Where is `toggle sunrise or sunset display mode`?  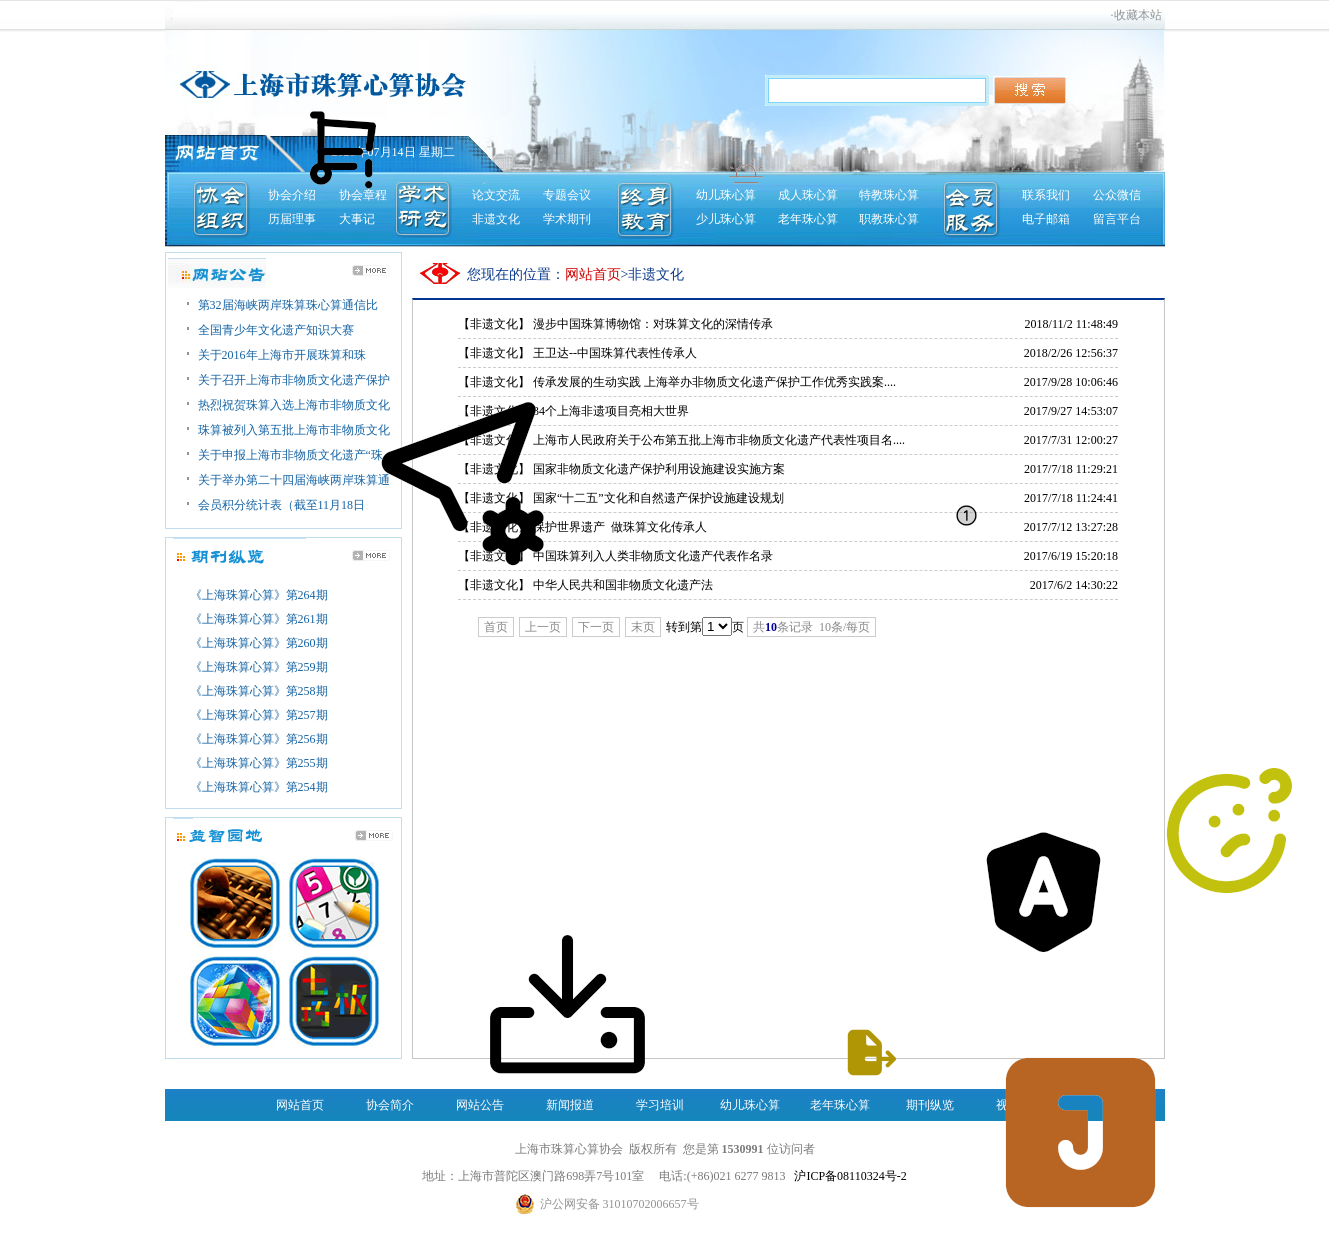
toggle sunrise or sunset display mode is located at coordinates (746, 172).